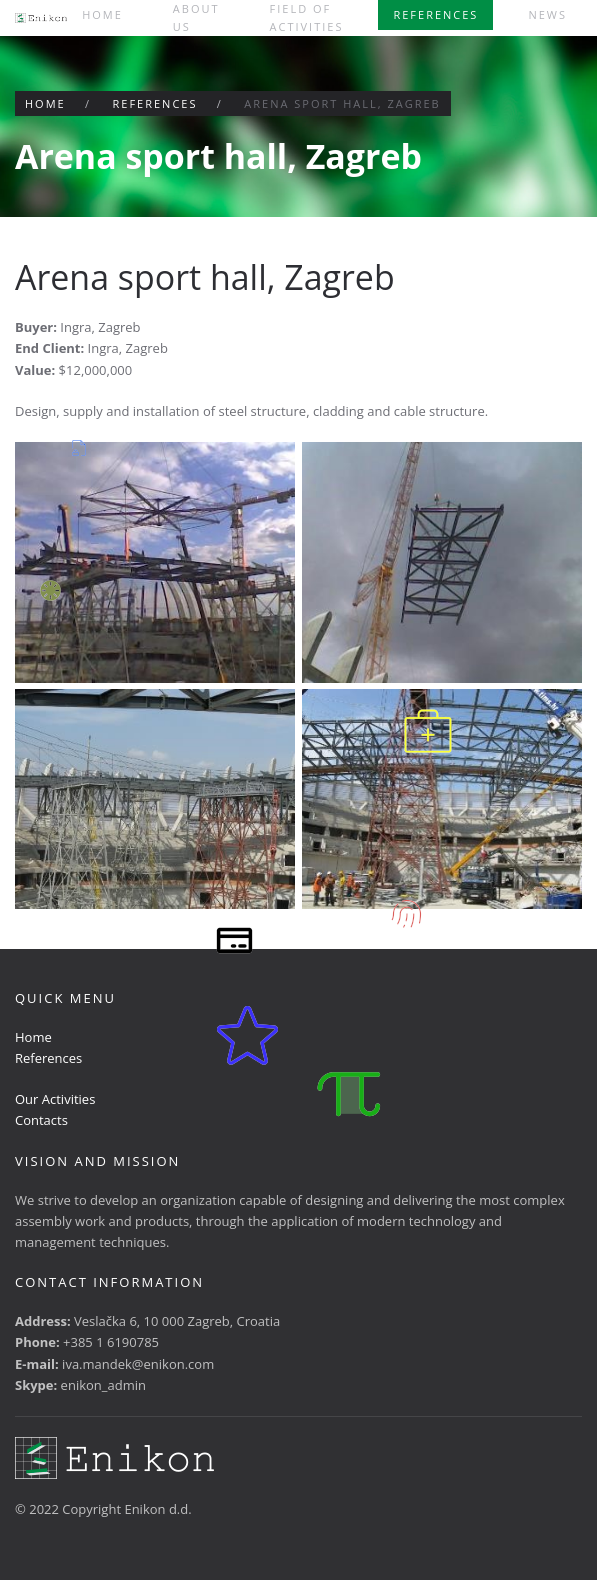  Describe the element at coordinates (247, 1036) in the screenshot. I see `add to favorites` at that location.